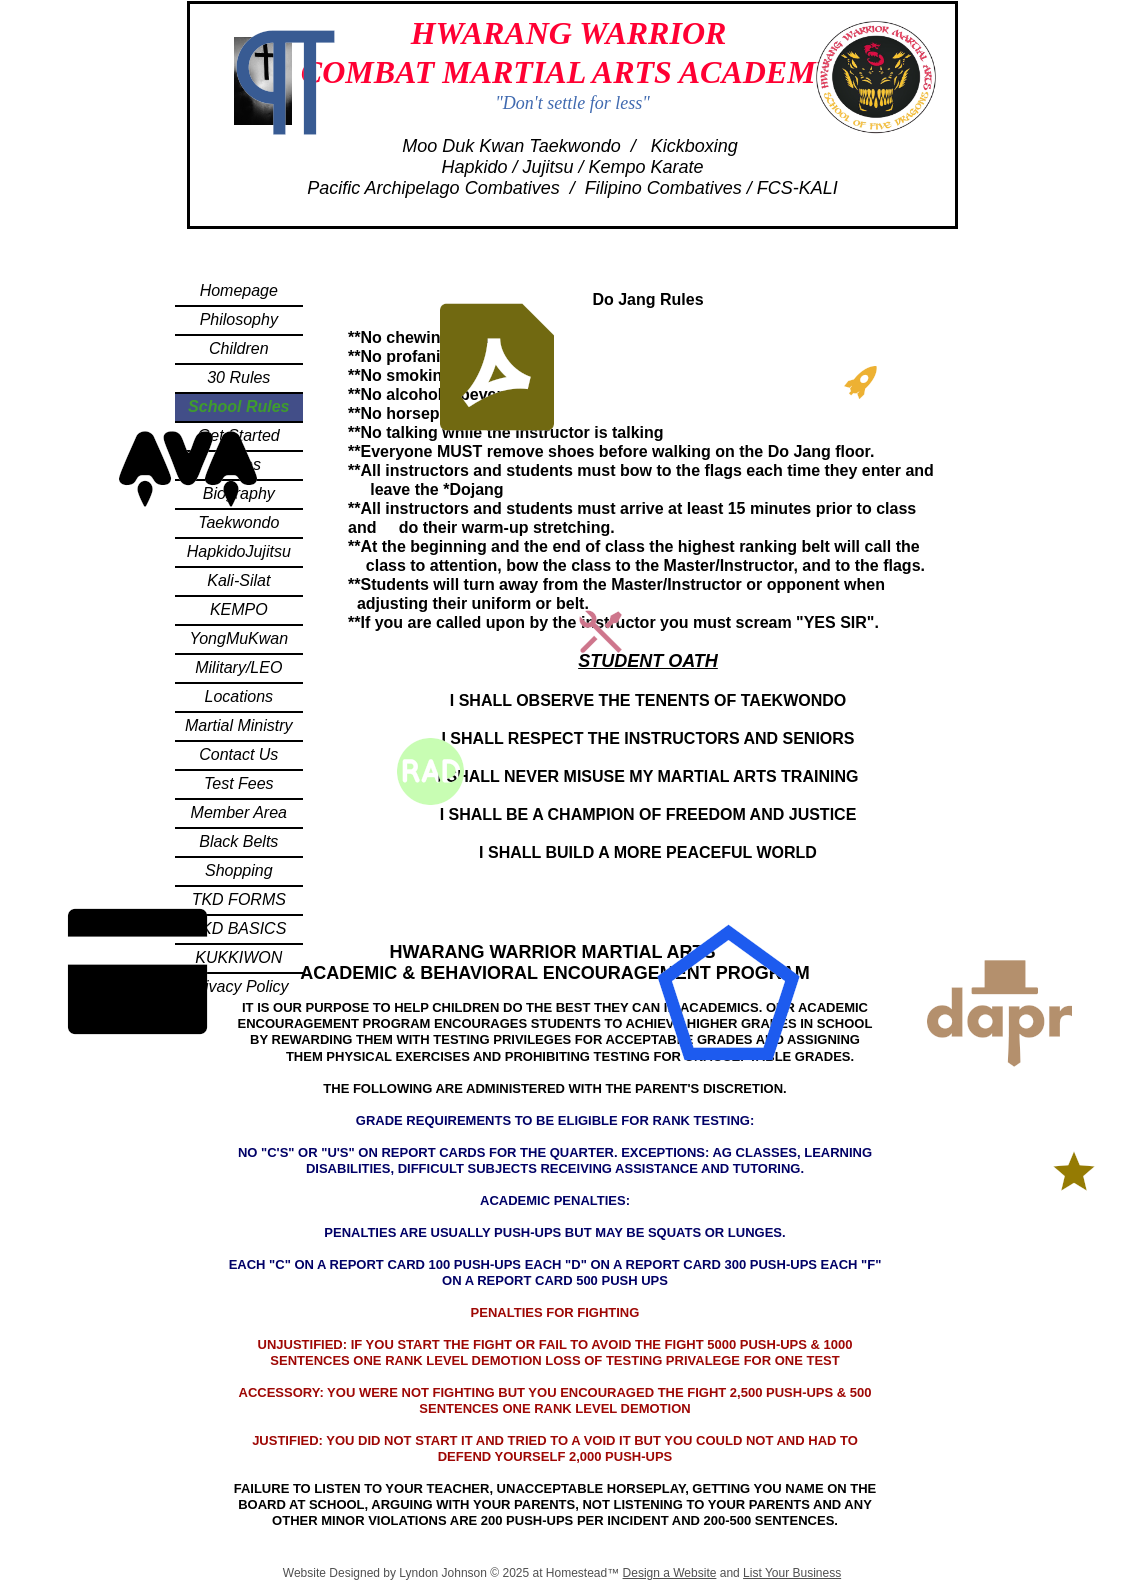  Describe the element at coordinates (860, 382) in the screenshot. I see `Rocket.Chat messaging platform logo` at that location.